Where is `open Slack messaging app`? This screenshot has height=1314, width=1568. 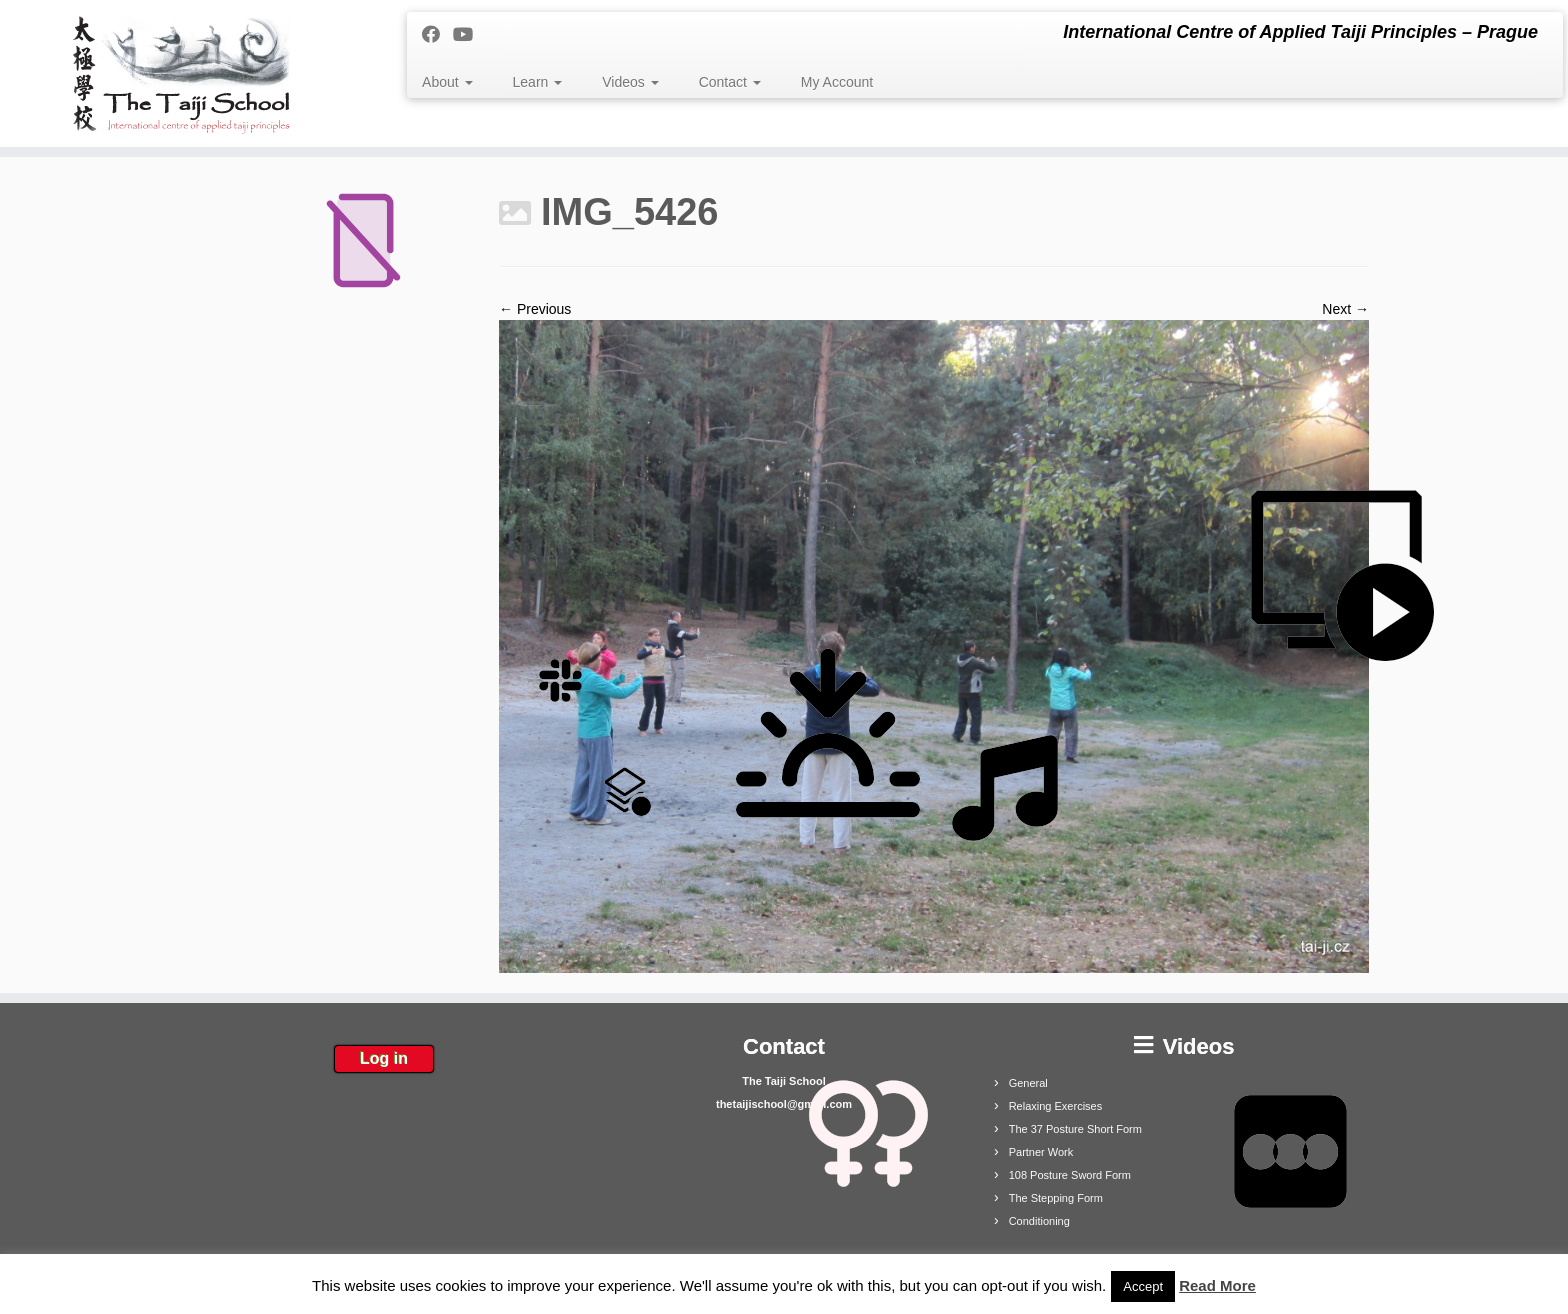 open Slack messaging app is located at coordinates (560, 680).